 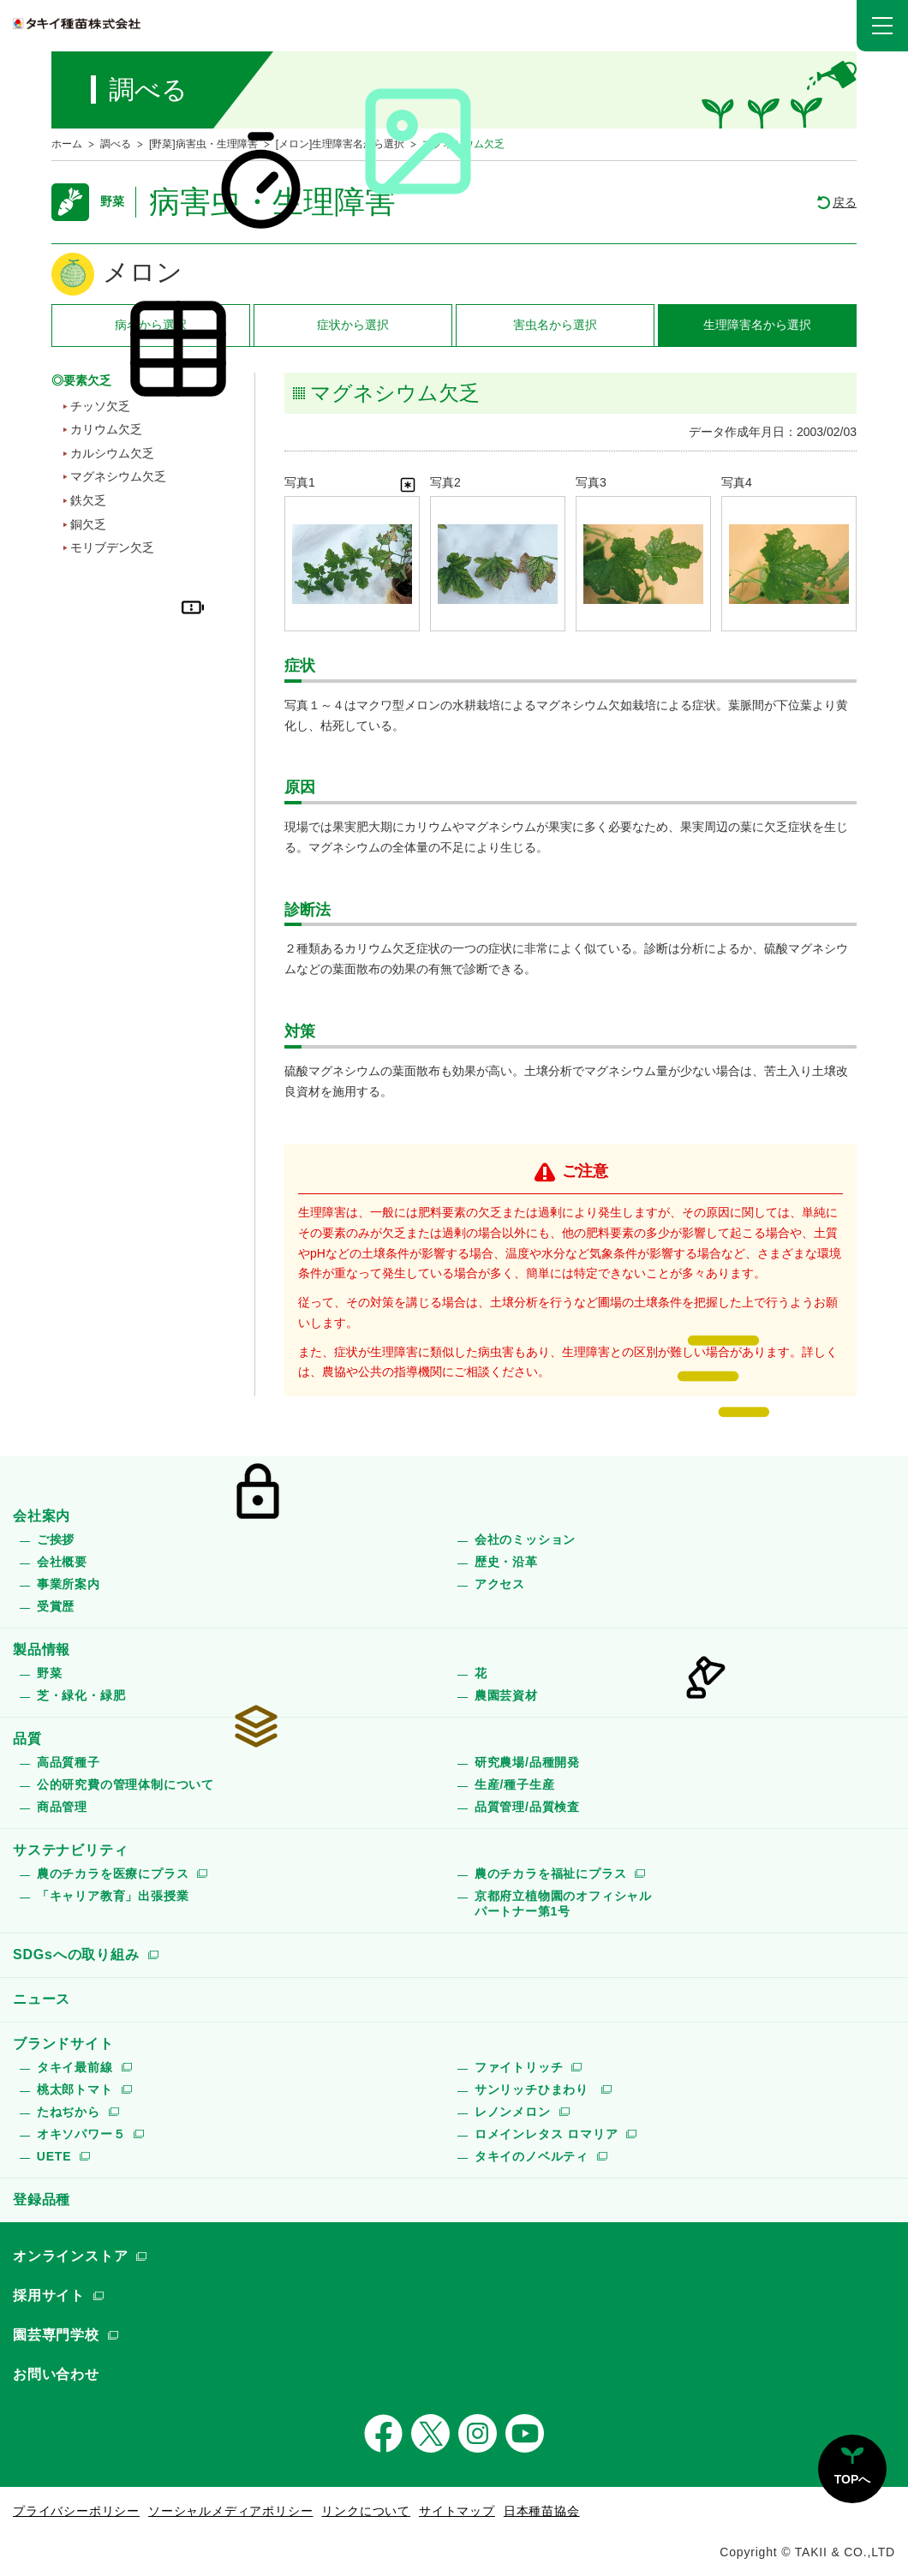 I want to click on lock or secure this item, so click(x=258, y=1492).